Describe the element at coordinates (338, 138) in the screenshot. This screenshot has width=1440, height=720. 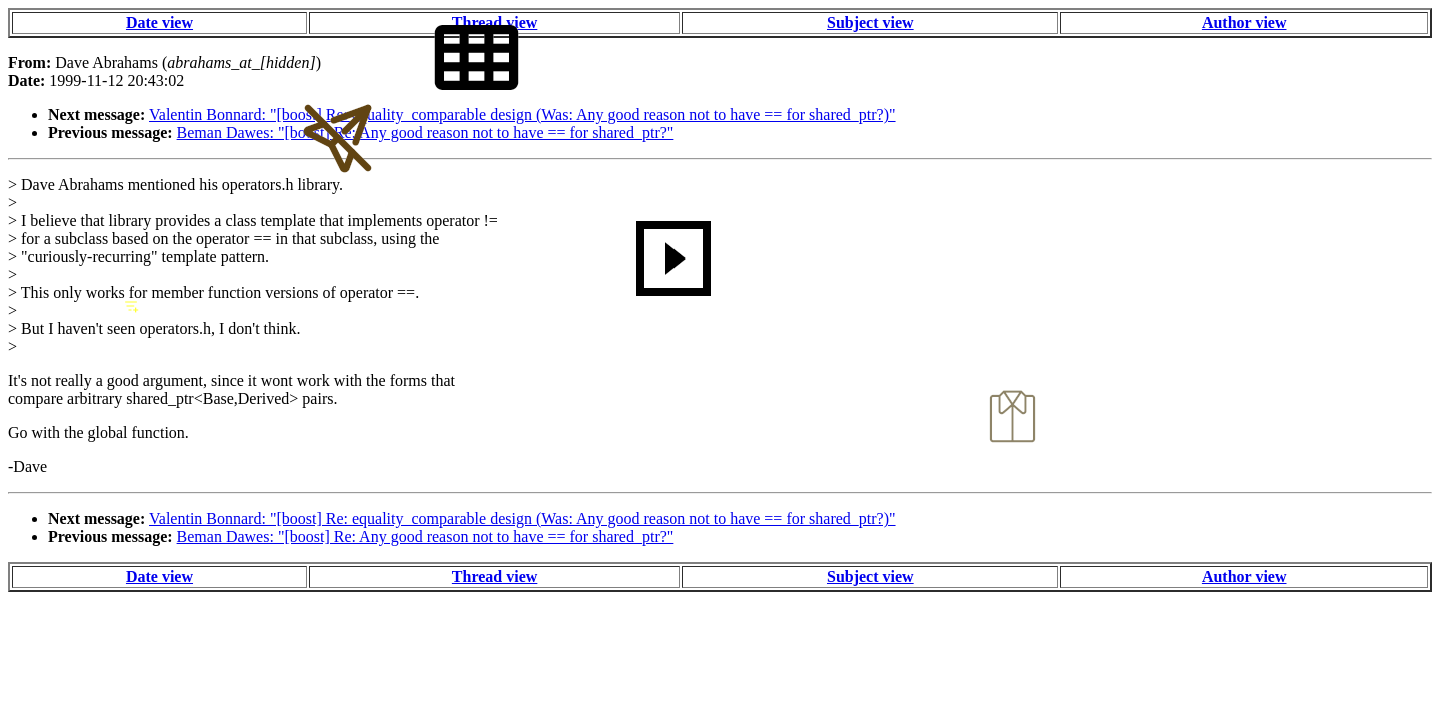
I see `sending is disabled or unavailable` at that location.